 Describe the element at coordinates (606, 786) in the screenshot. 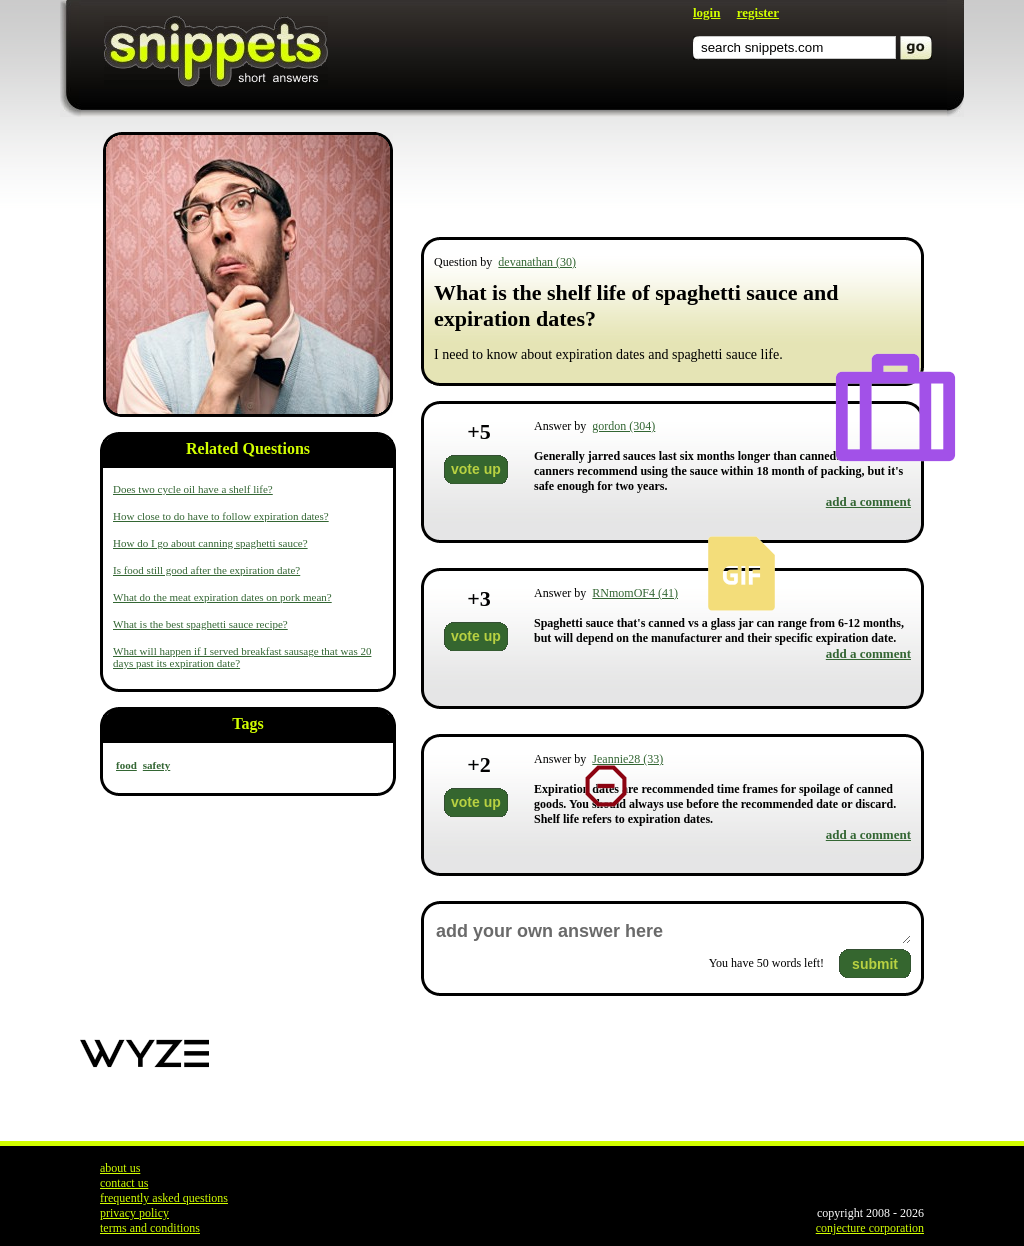

I see `indicates spam or blocked content` at that location.